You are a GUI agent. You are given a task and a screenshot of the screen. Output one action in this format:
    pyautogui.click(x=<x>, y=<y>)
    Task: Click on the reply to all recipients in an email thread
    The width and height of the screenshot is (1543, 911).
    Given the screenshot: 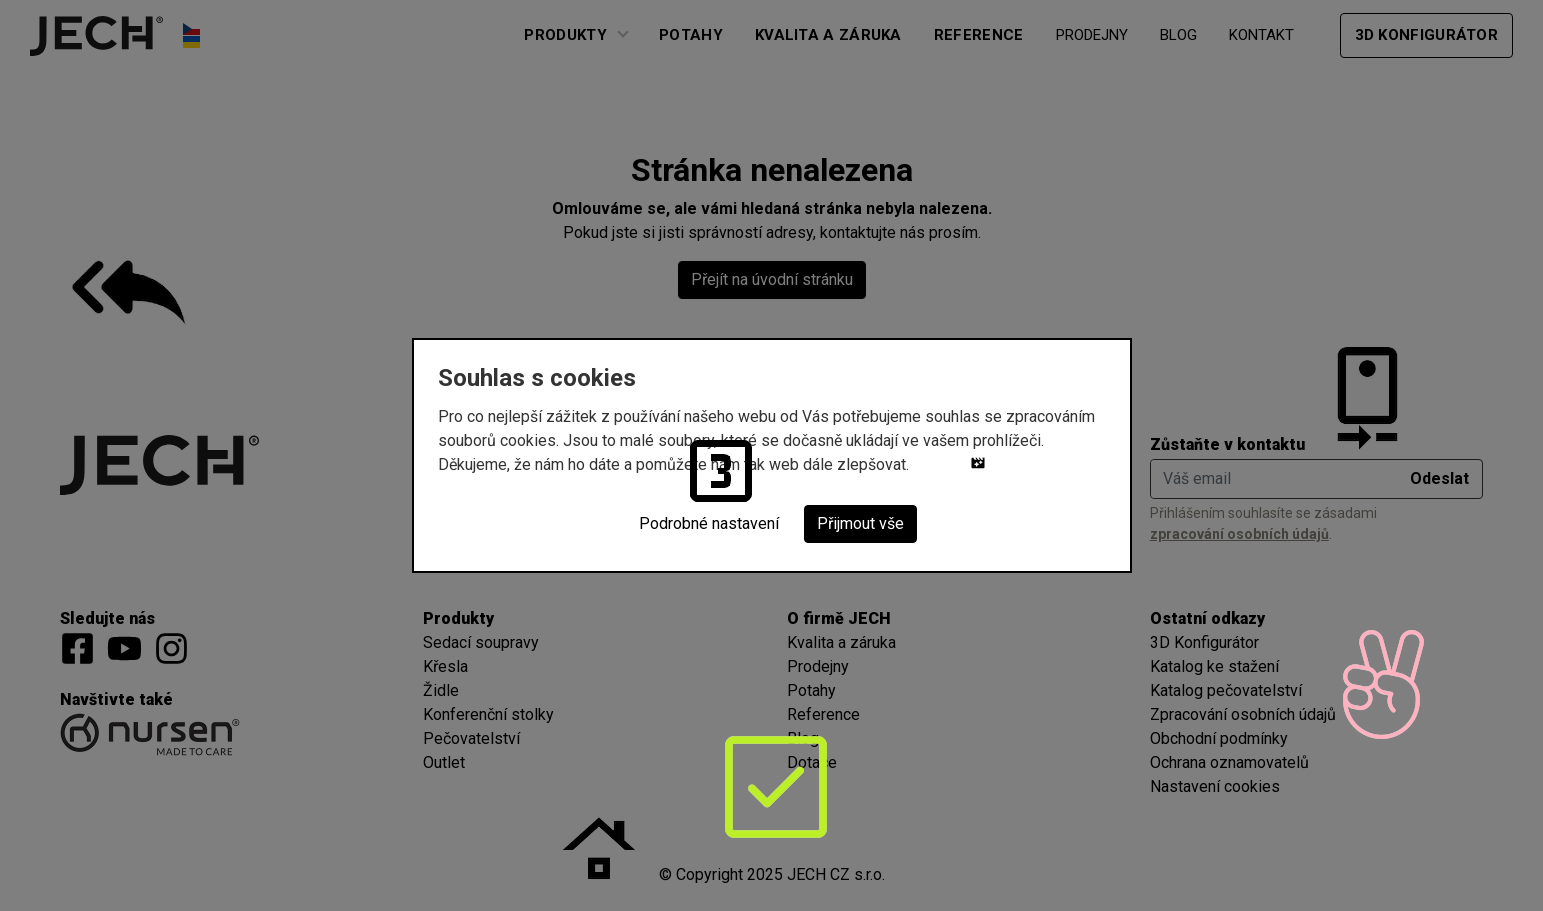 What is the action you would take?
    pyautogui.click(x=128, y=287)
    